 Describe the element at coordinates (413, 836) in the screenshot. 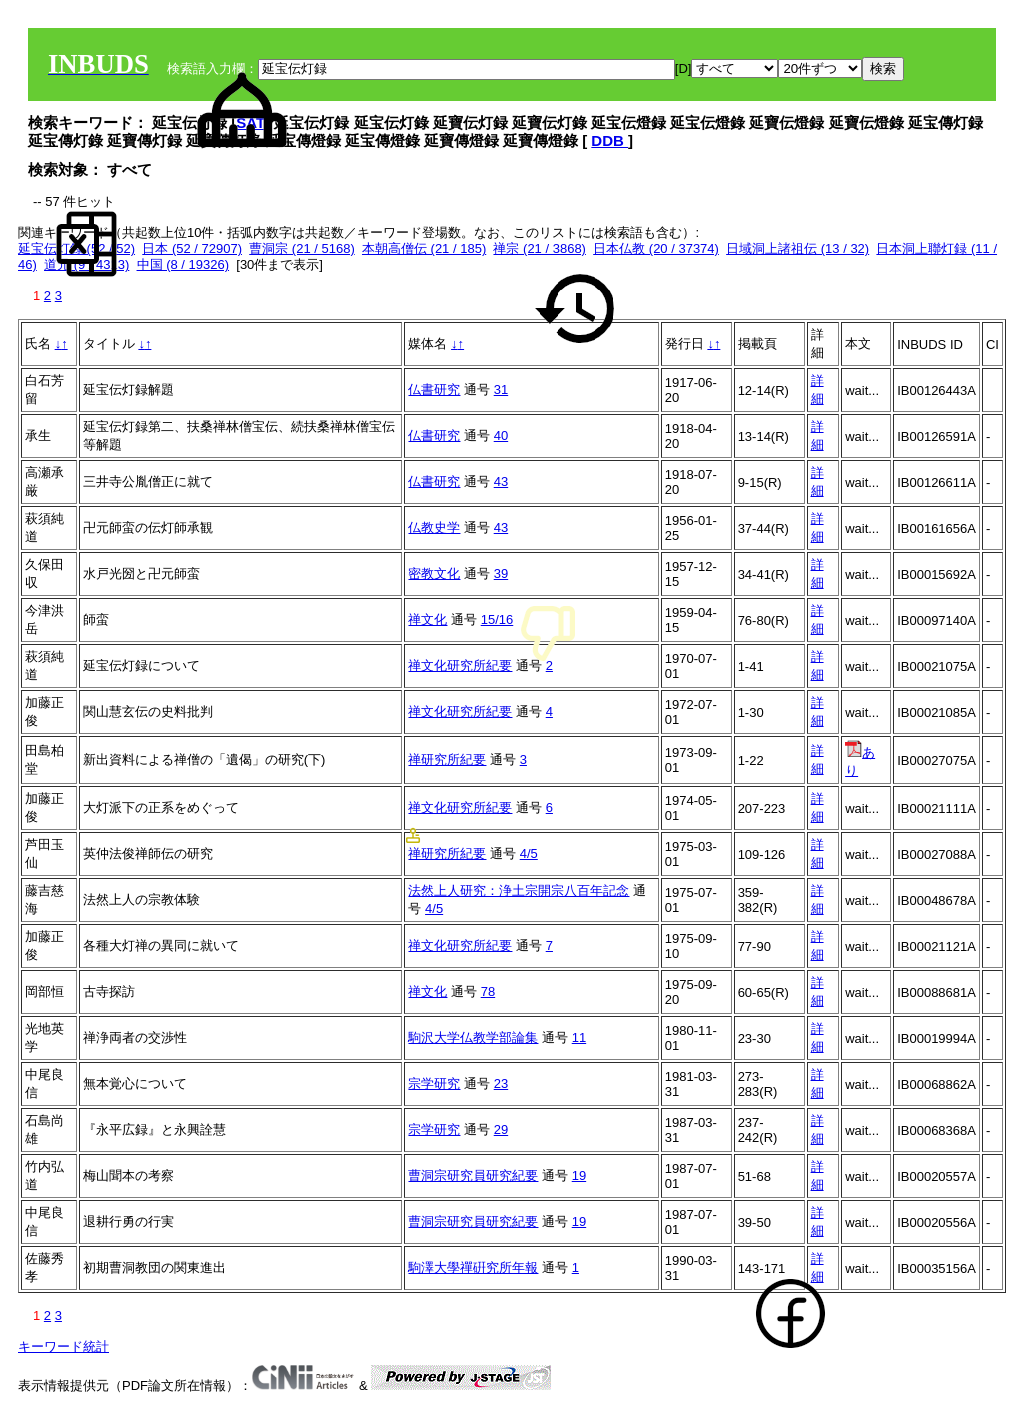

I see `access gaming or controller settings` at that location.